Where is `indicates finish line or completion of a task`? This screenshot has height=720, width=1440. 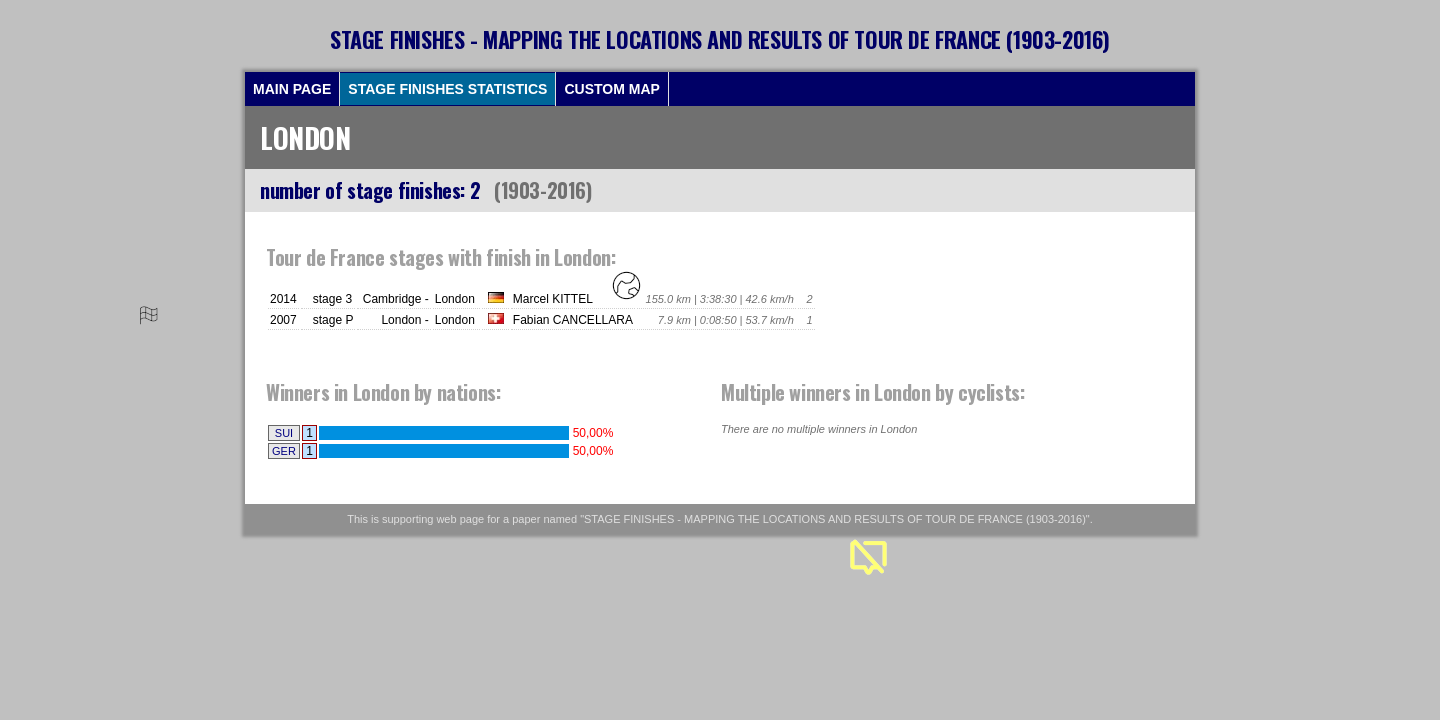
indicates finish line or completion of a task is located at coordinates (148, 315).